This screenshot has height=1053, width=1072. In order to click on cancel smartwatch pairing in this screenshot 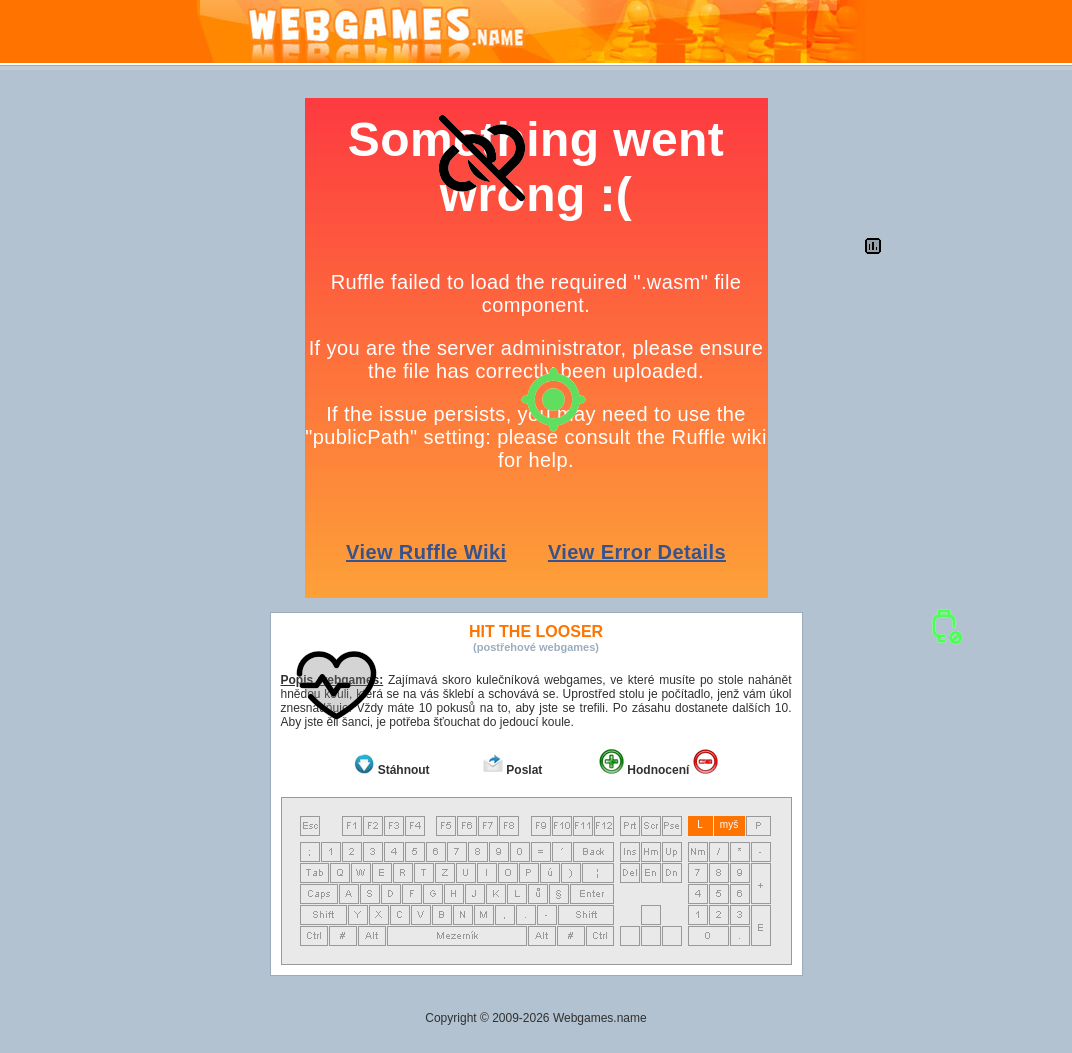, I will do `click(944, 626)`.